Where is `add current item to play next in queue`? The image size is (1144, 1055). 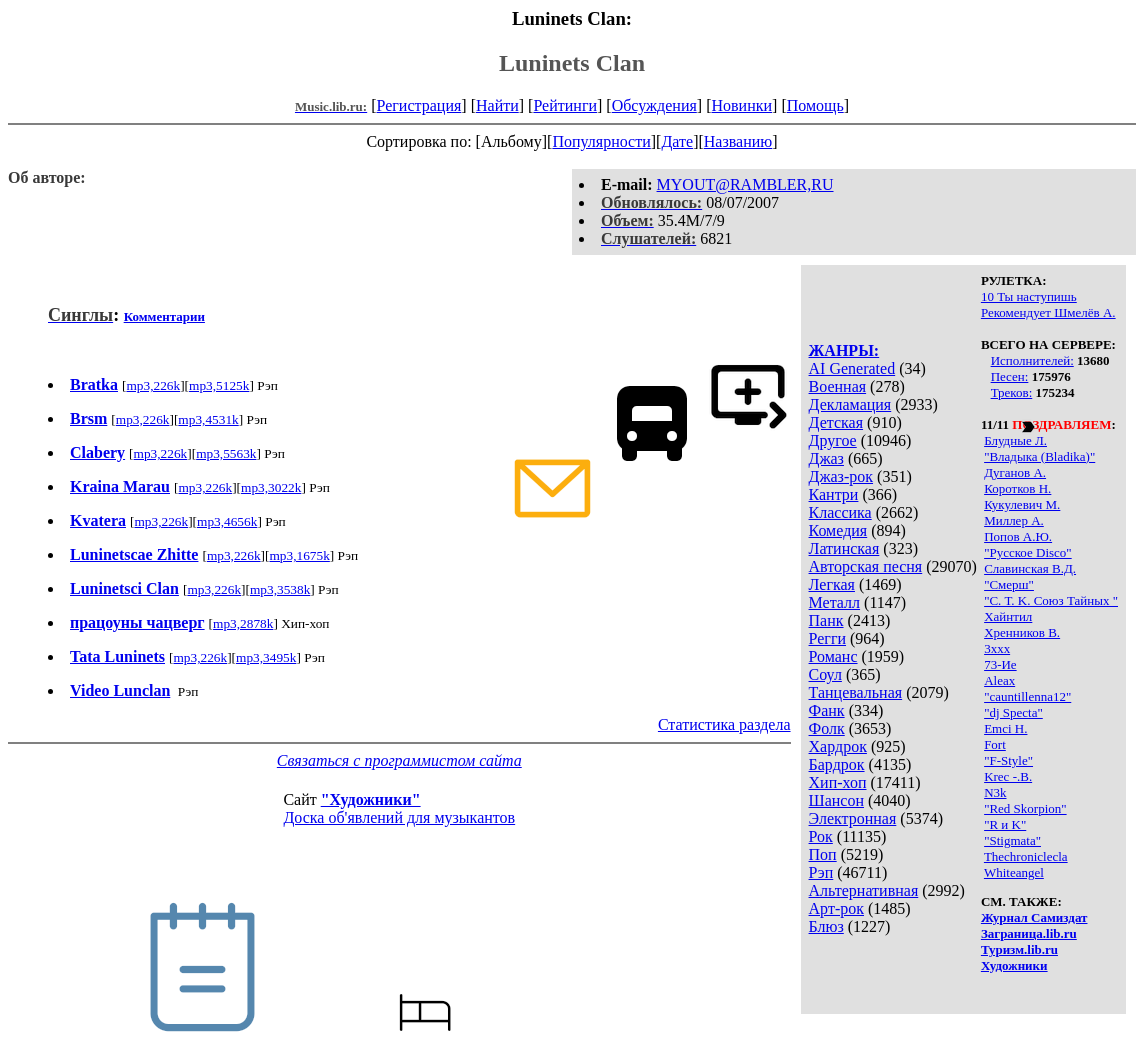 add current item to play next in queue is located at coordinates (748, 395).